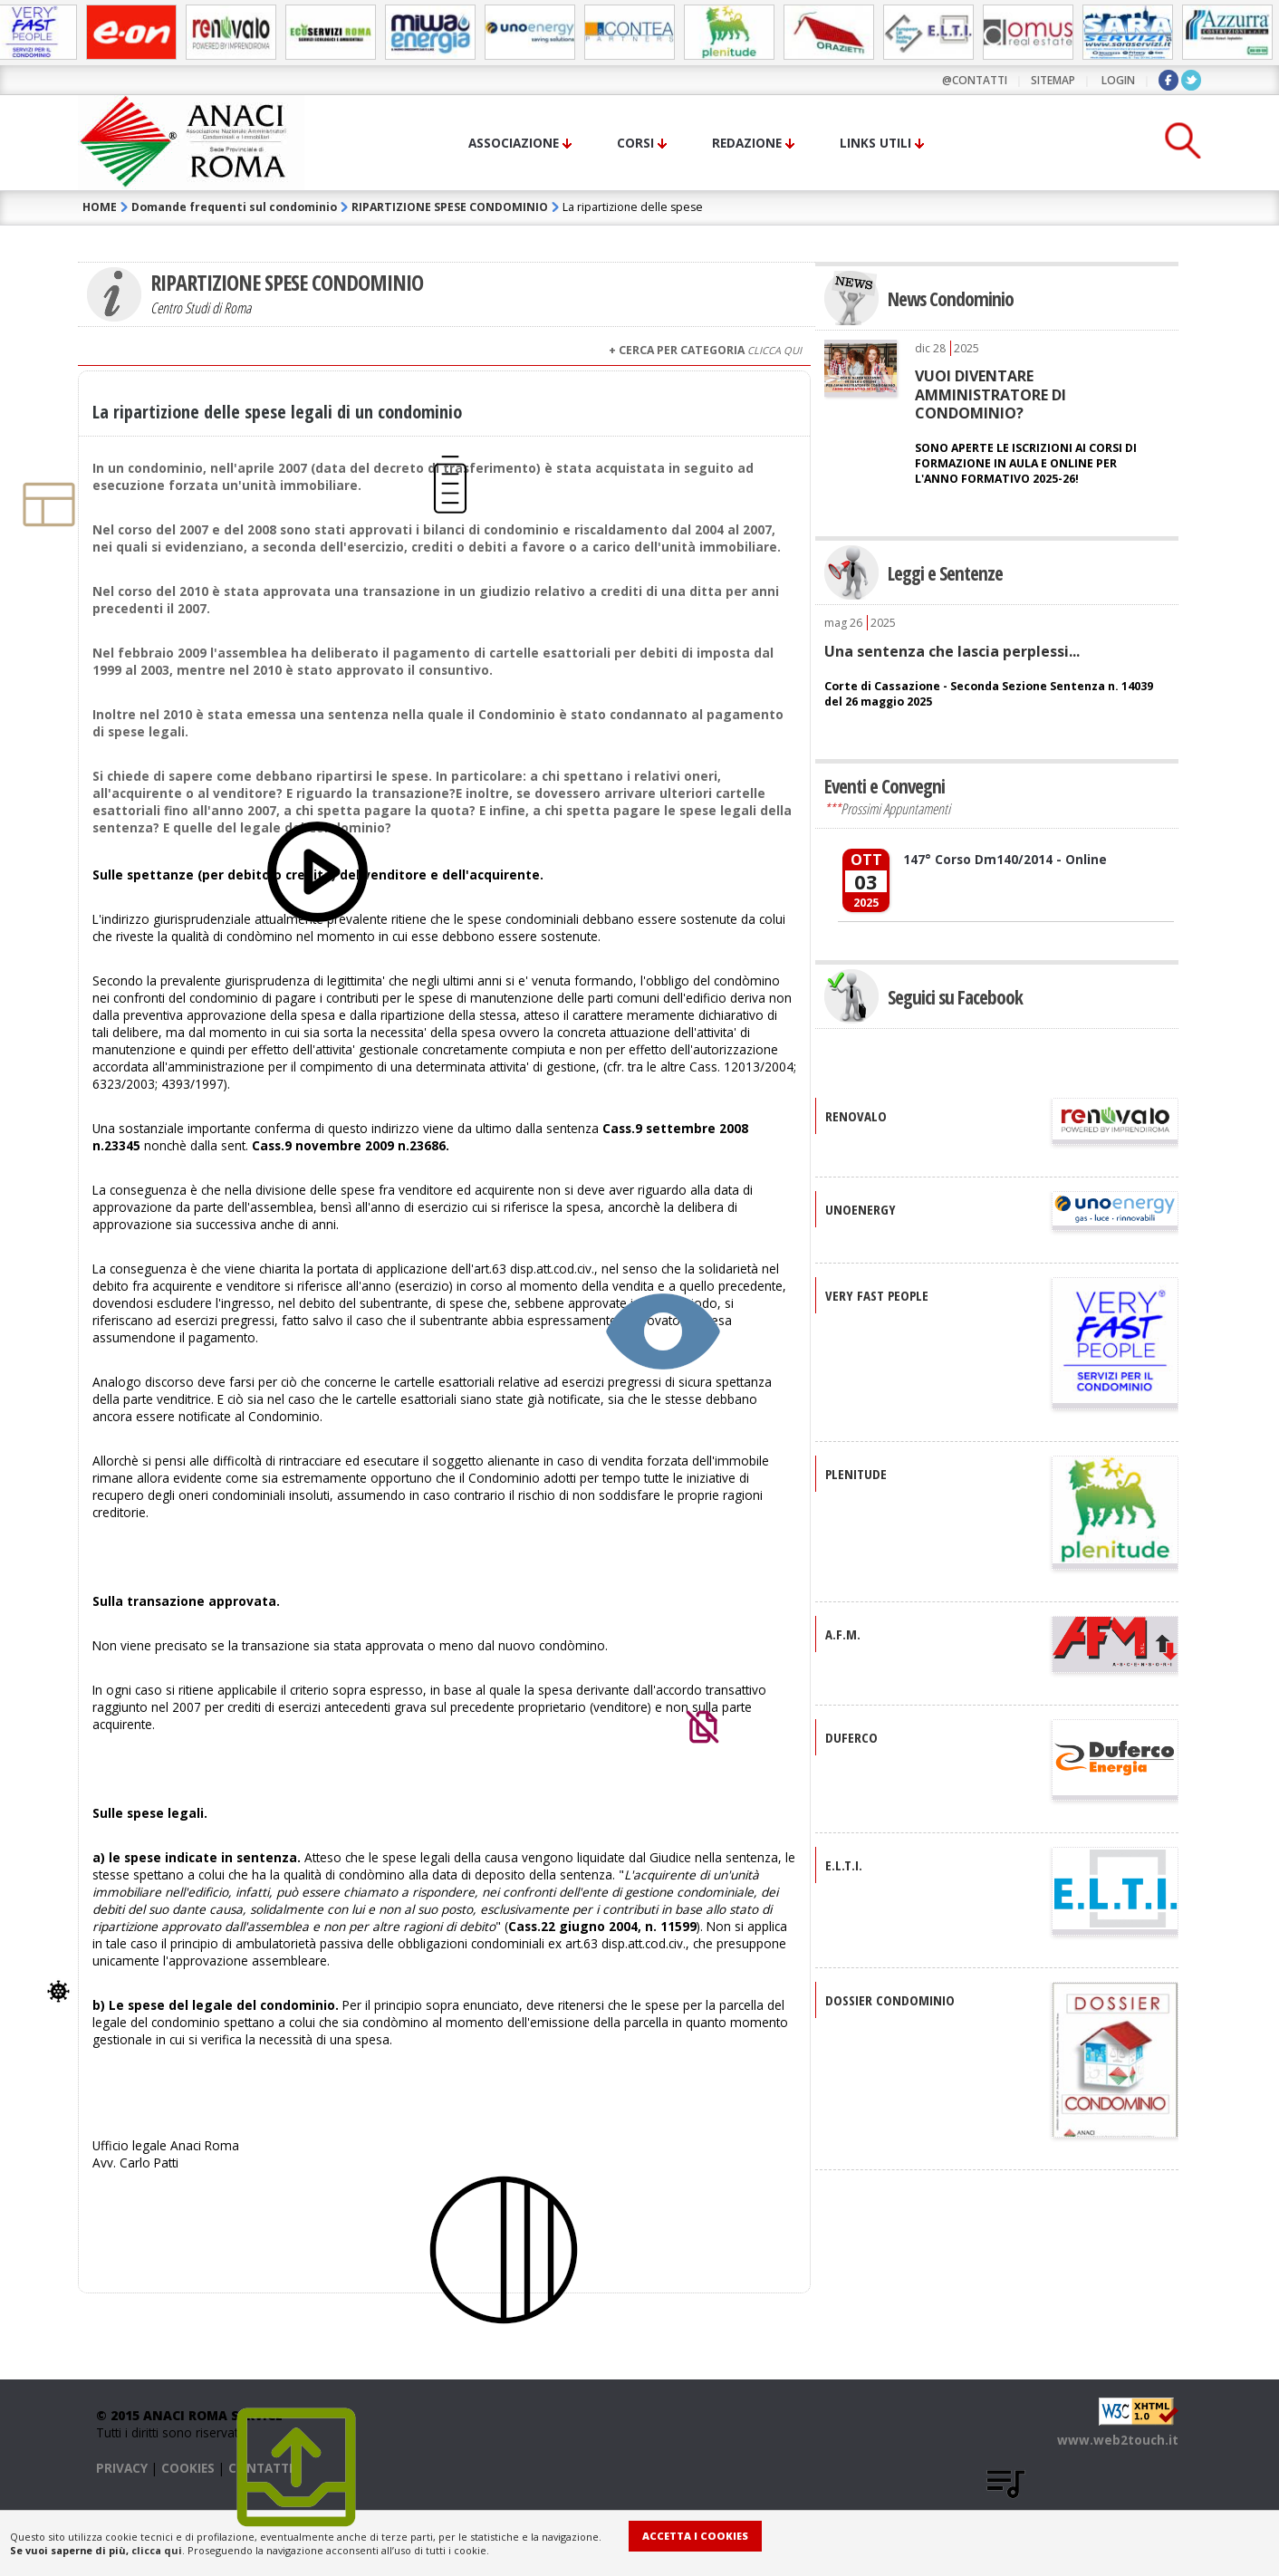 This screenshot has width=1279, height=2576. I want to click on toggle between light and dark mode, so click(504, 2250).